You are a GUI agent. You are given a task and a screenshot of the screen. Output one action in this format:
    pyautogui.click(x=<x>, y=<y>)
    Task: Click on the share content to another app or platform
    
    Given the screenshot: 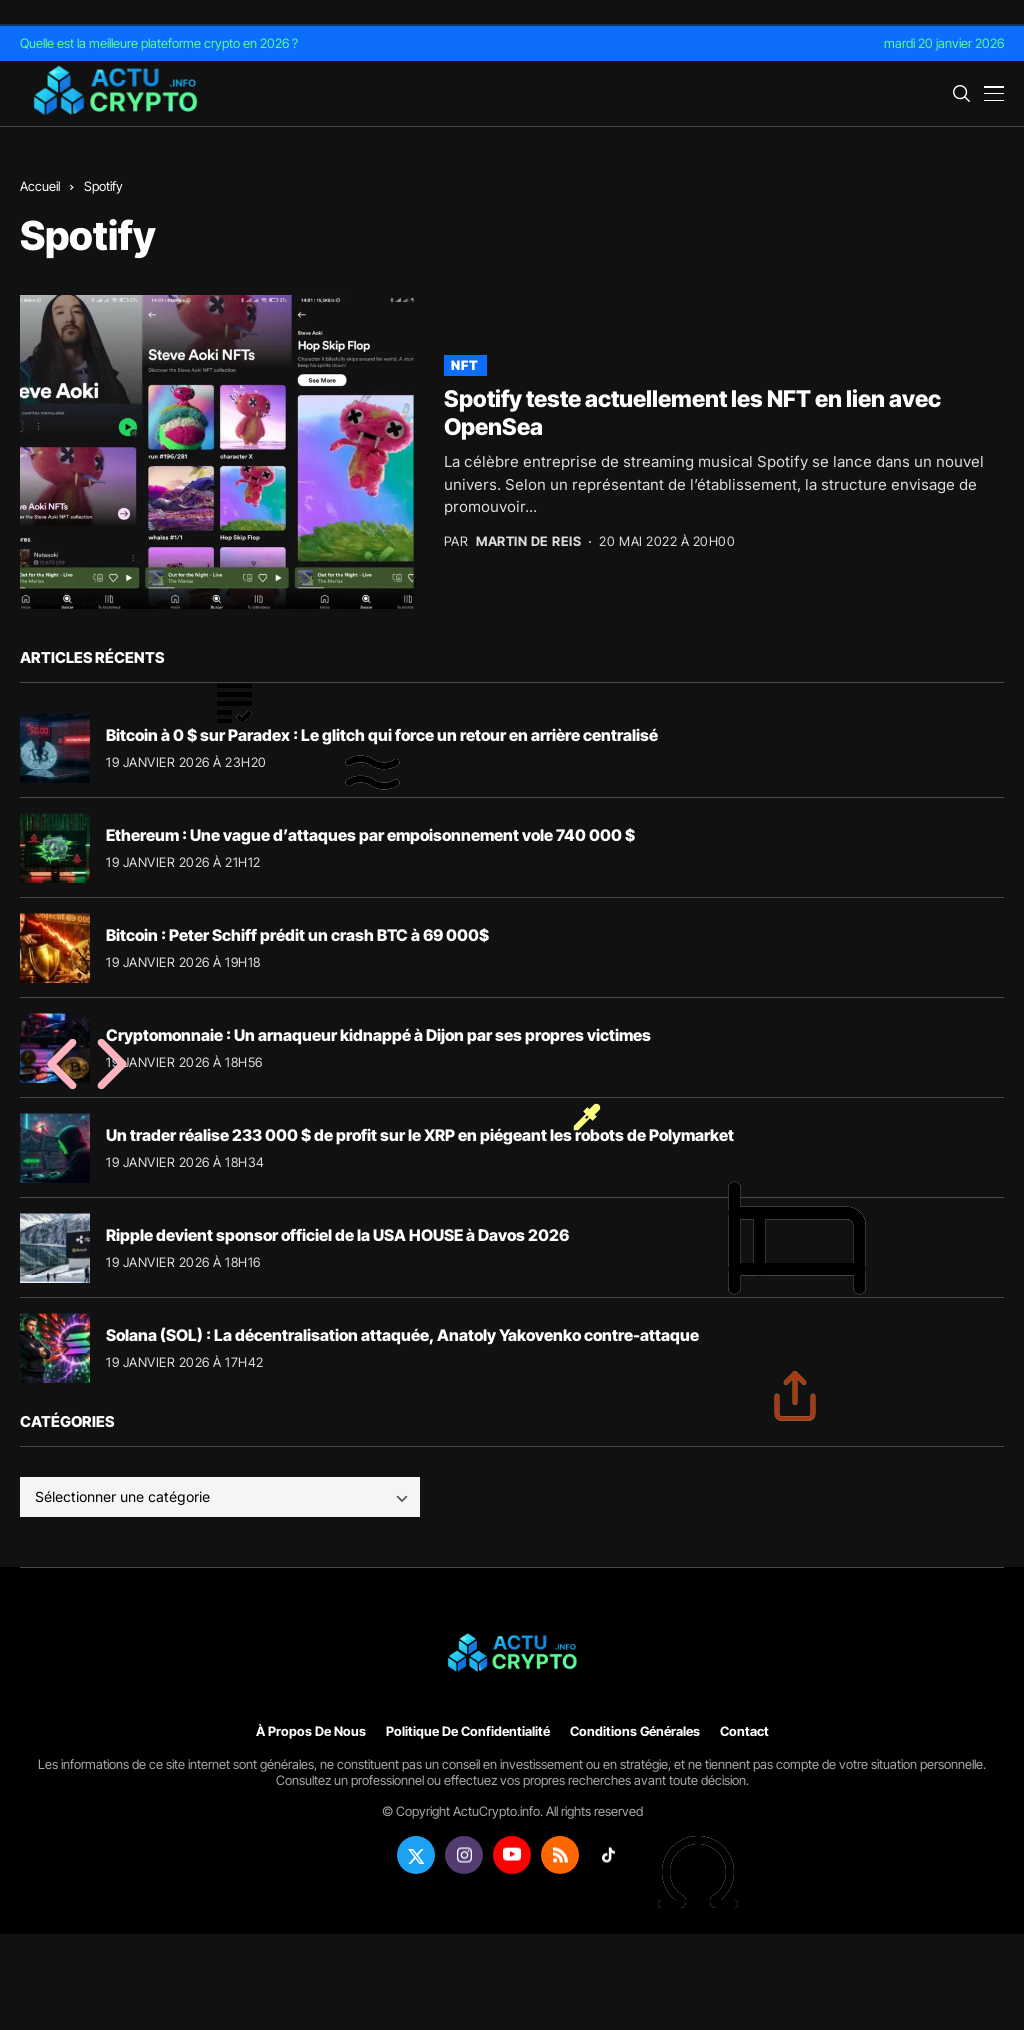 What is the action you would take?
    pyautogui.click(x=795, y=1396)
    